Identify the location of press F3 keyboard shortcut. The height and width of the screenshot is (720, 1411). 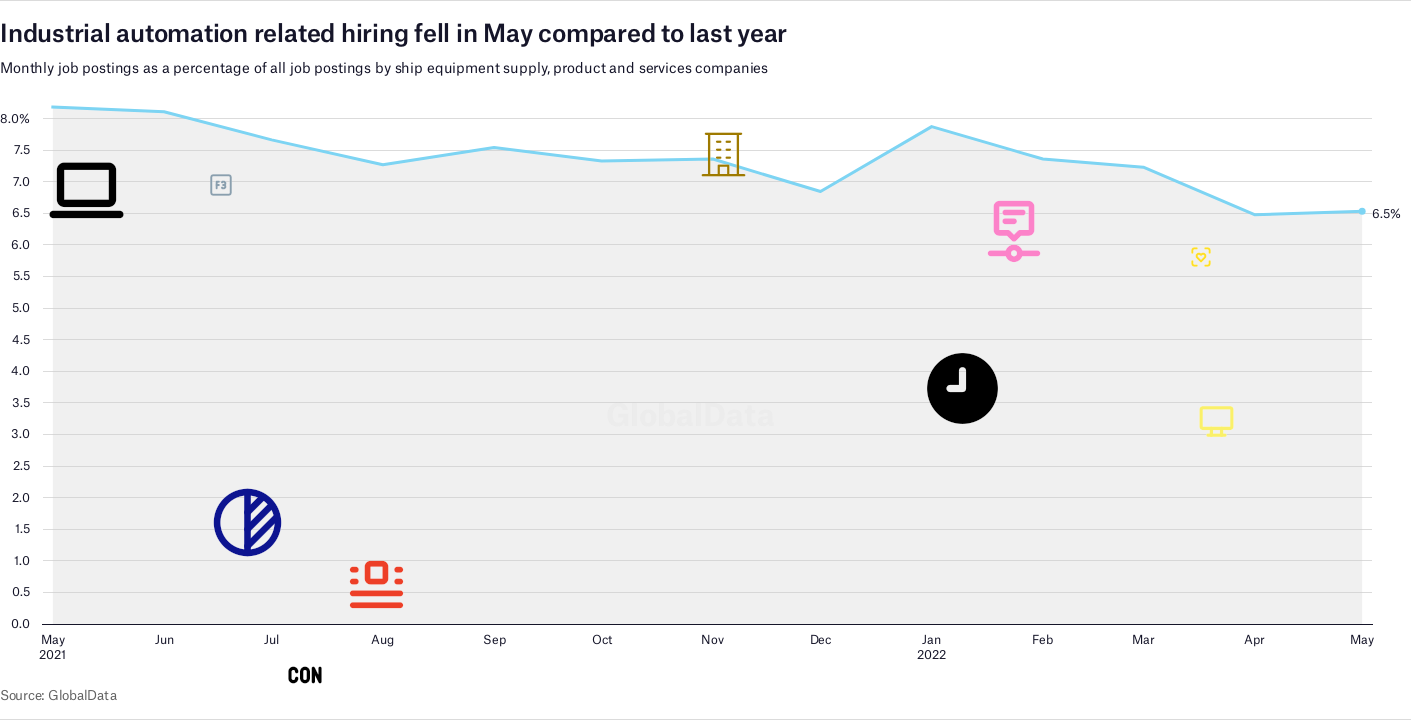
(221, 185).